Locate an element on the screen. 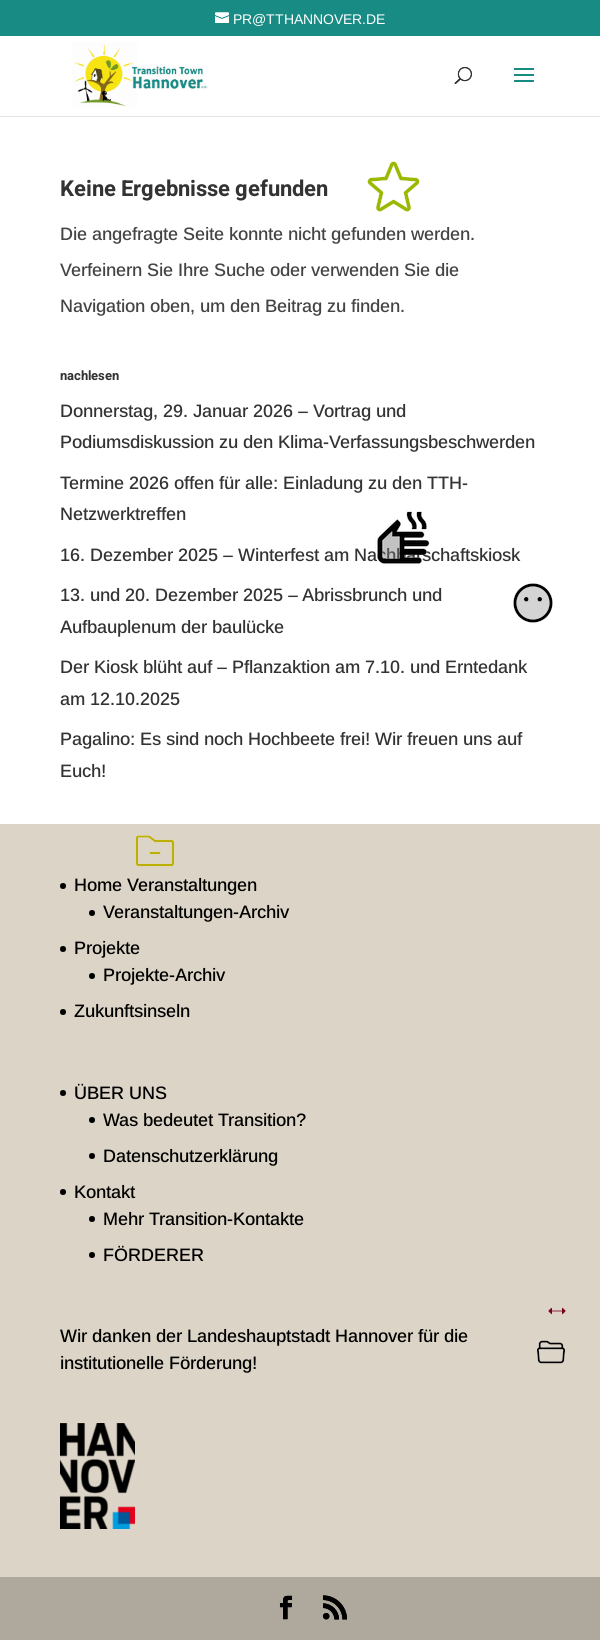  open folder to view contents is located at coordinates (551, 1352).